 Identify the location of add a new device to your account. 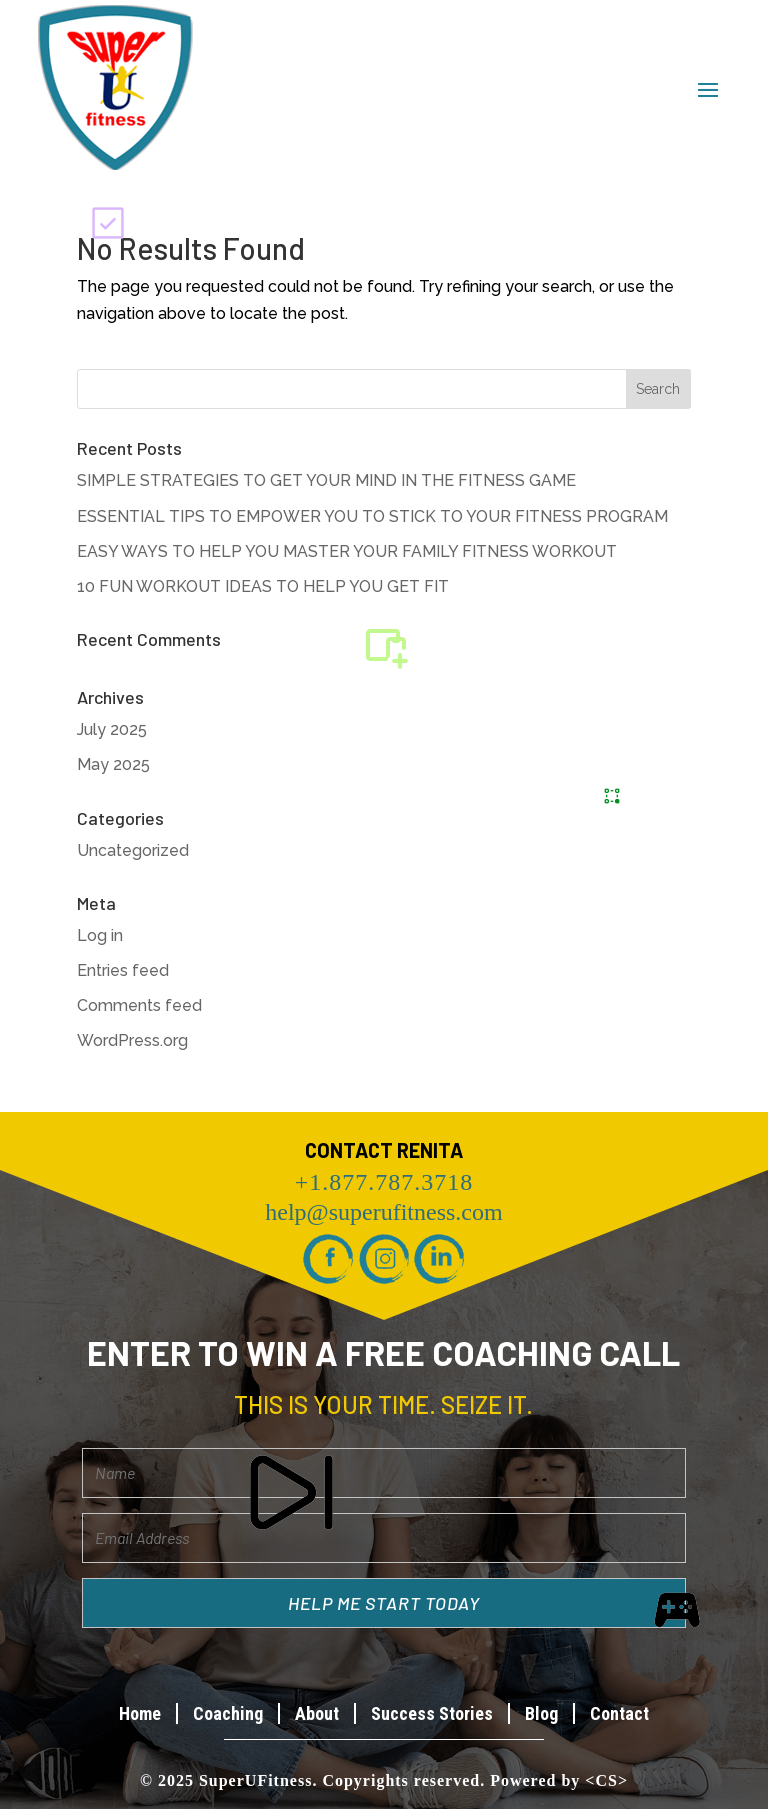
(386, 647).